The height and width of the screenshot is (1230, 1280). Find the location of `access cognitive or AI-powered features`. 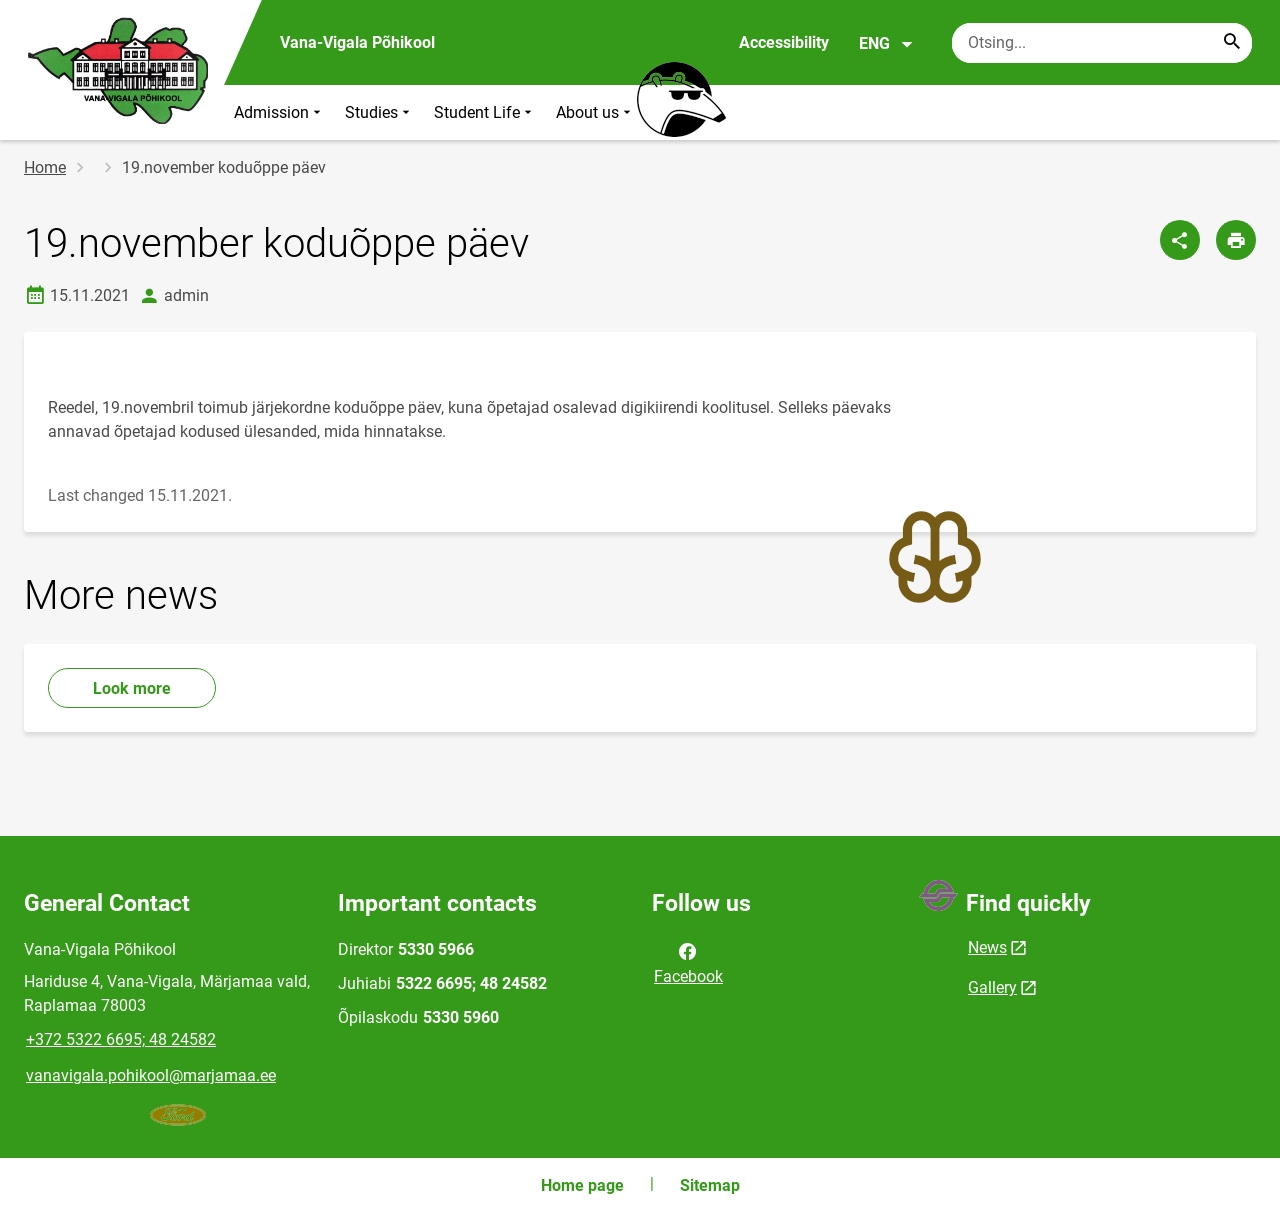

access cognitive or AI-powered features is located at coordinates (935, 557).